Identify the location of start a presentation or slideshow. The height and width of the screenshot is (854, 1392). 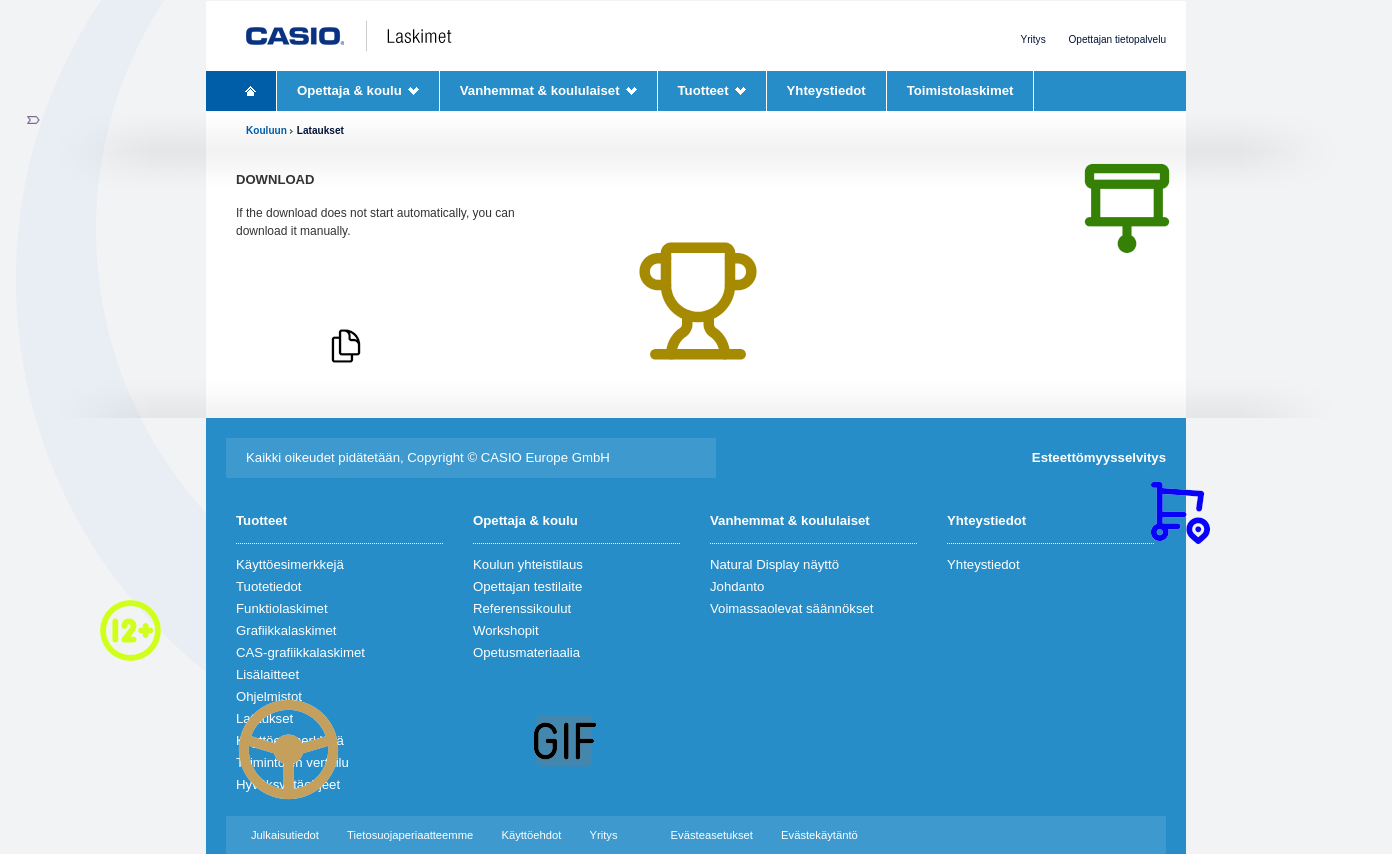
(1127, 203).